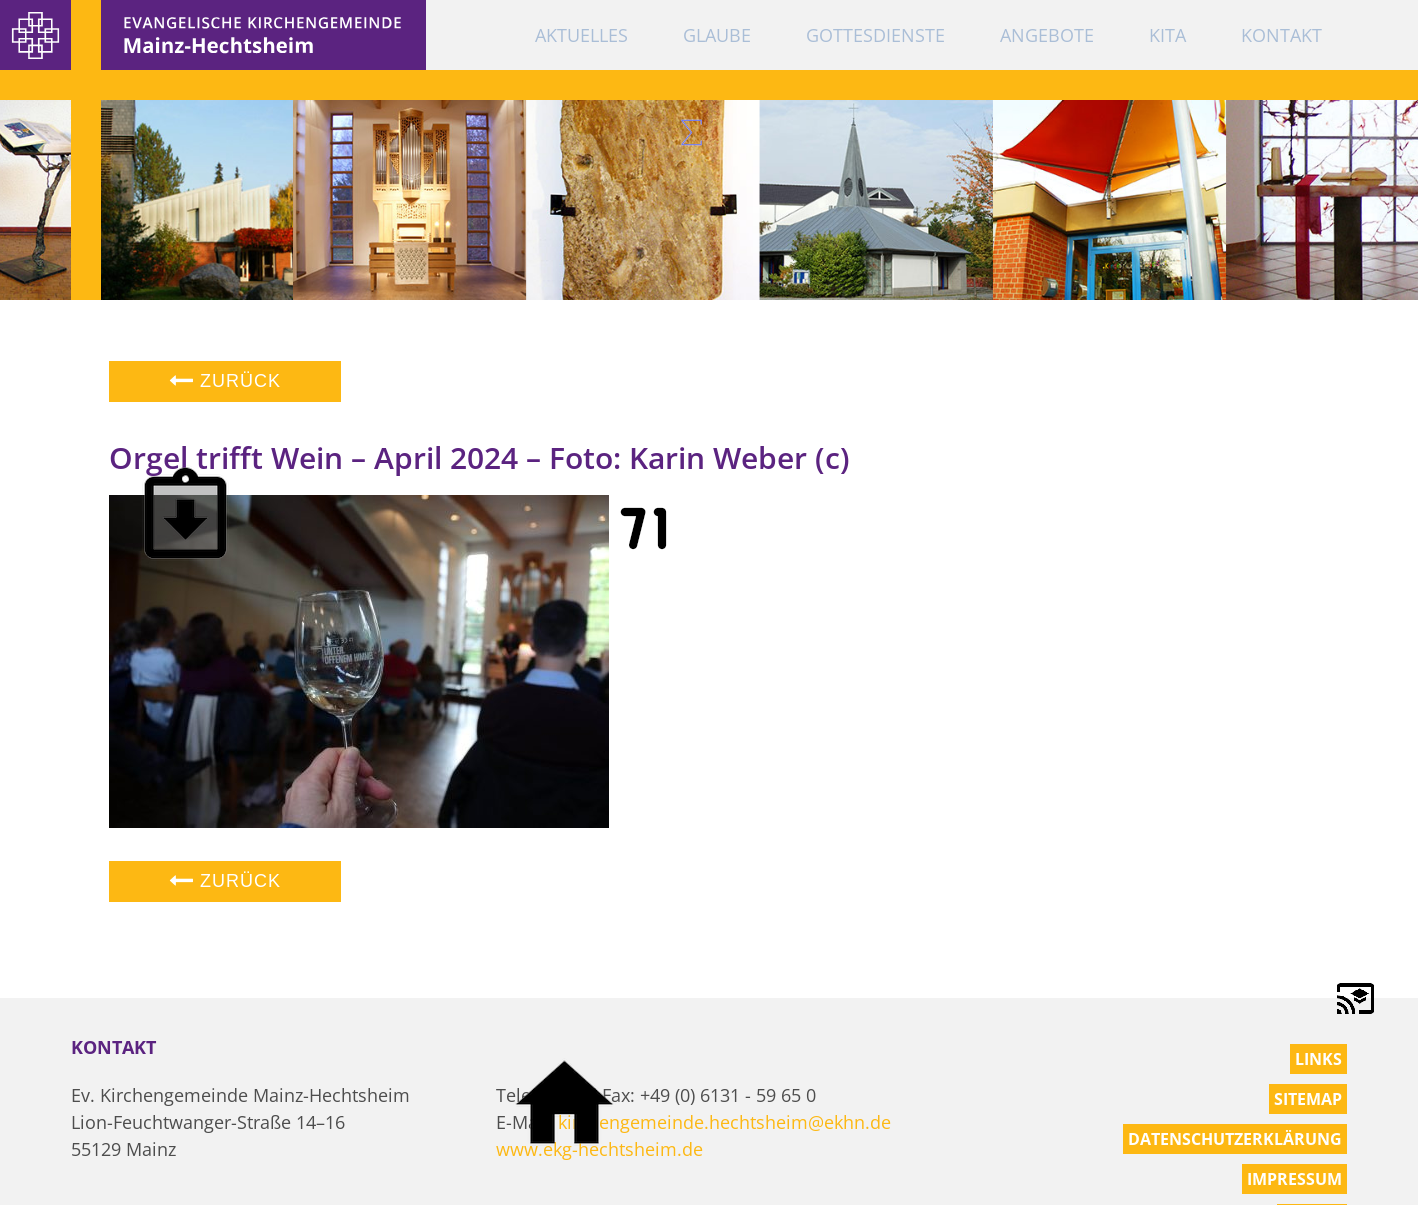 Image resolution: width=1418 pixels, height=1205 pixels. I want to click on indicates item number 71 in a list or sequence, so click(645, 528).